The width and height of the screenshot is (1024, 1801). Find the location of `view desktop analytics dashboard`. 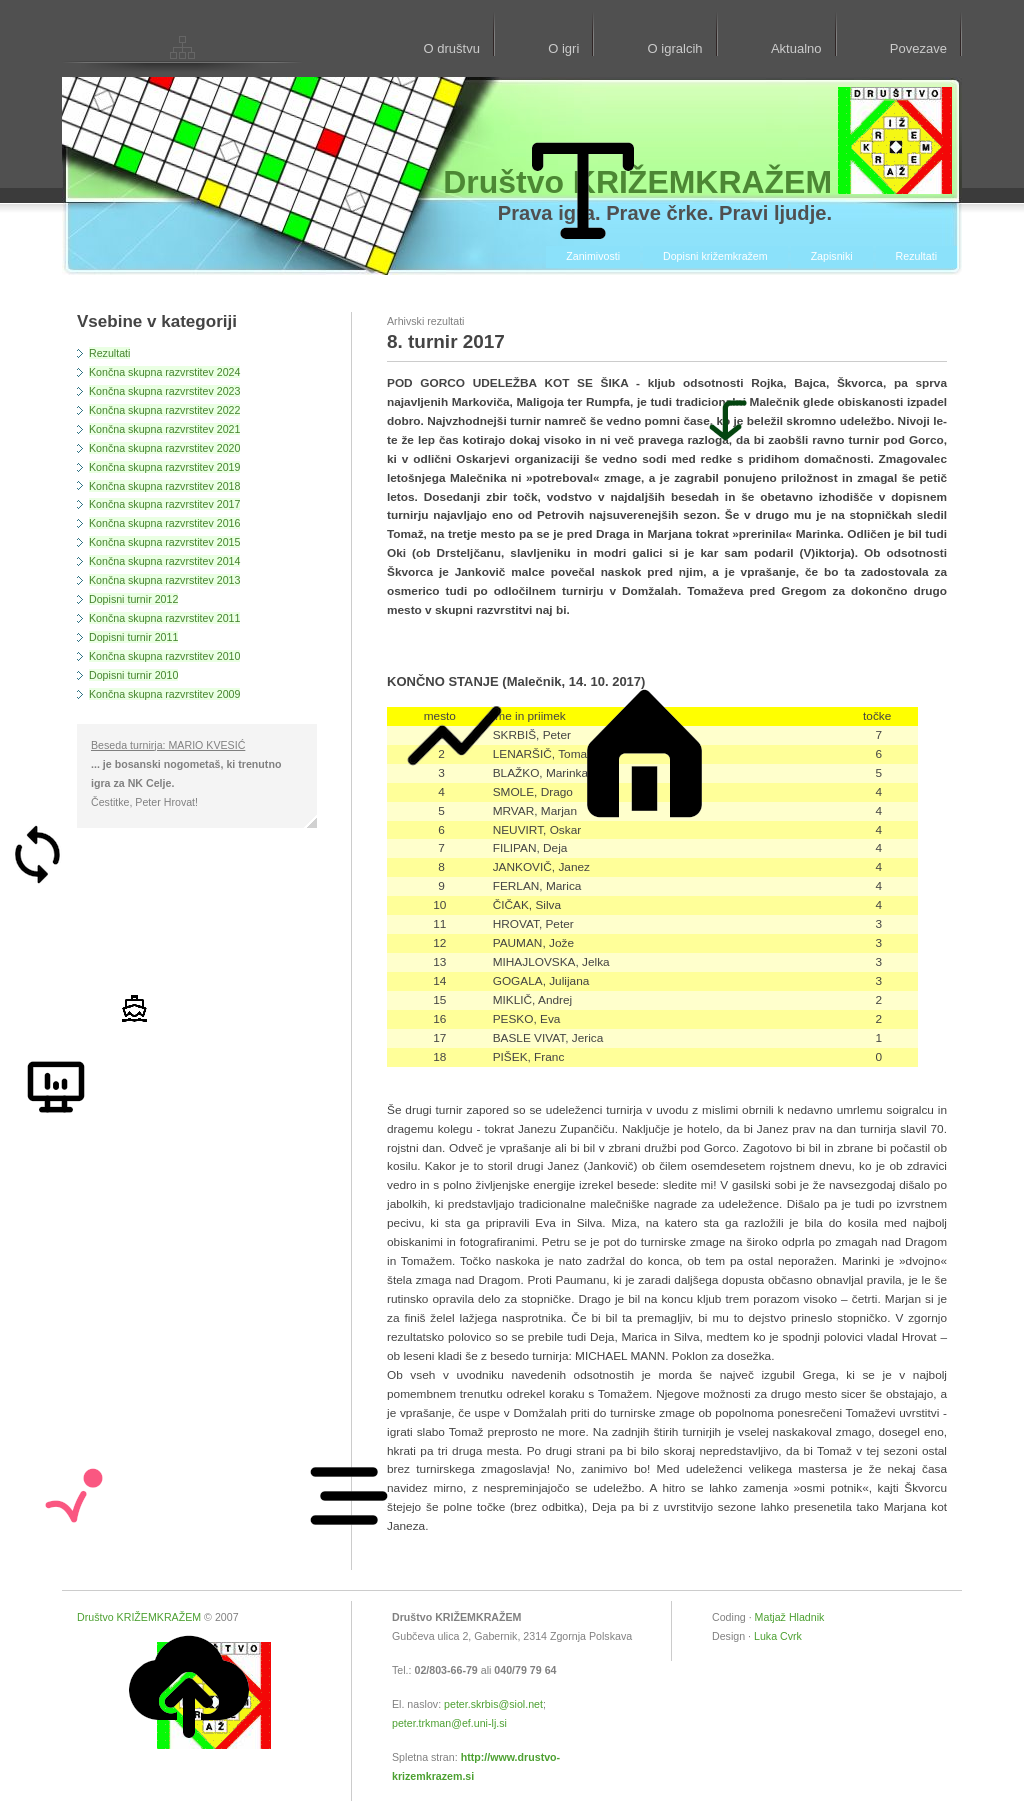

view desktop analytics dashboard is located at coordinates (56, 1087).